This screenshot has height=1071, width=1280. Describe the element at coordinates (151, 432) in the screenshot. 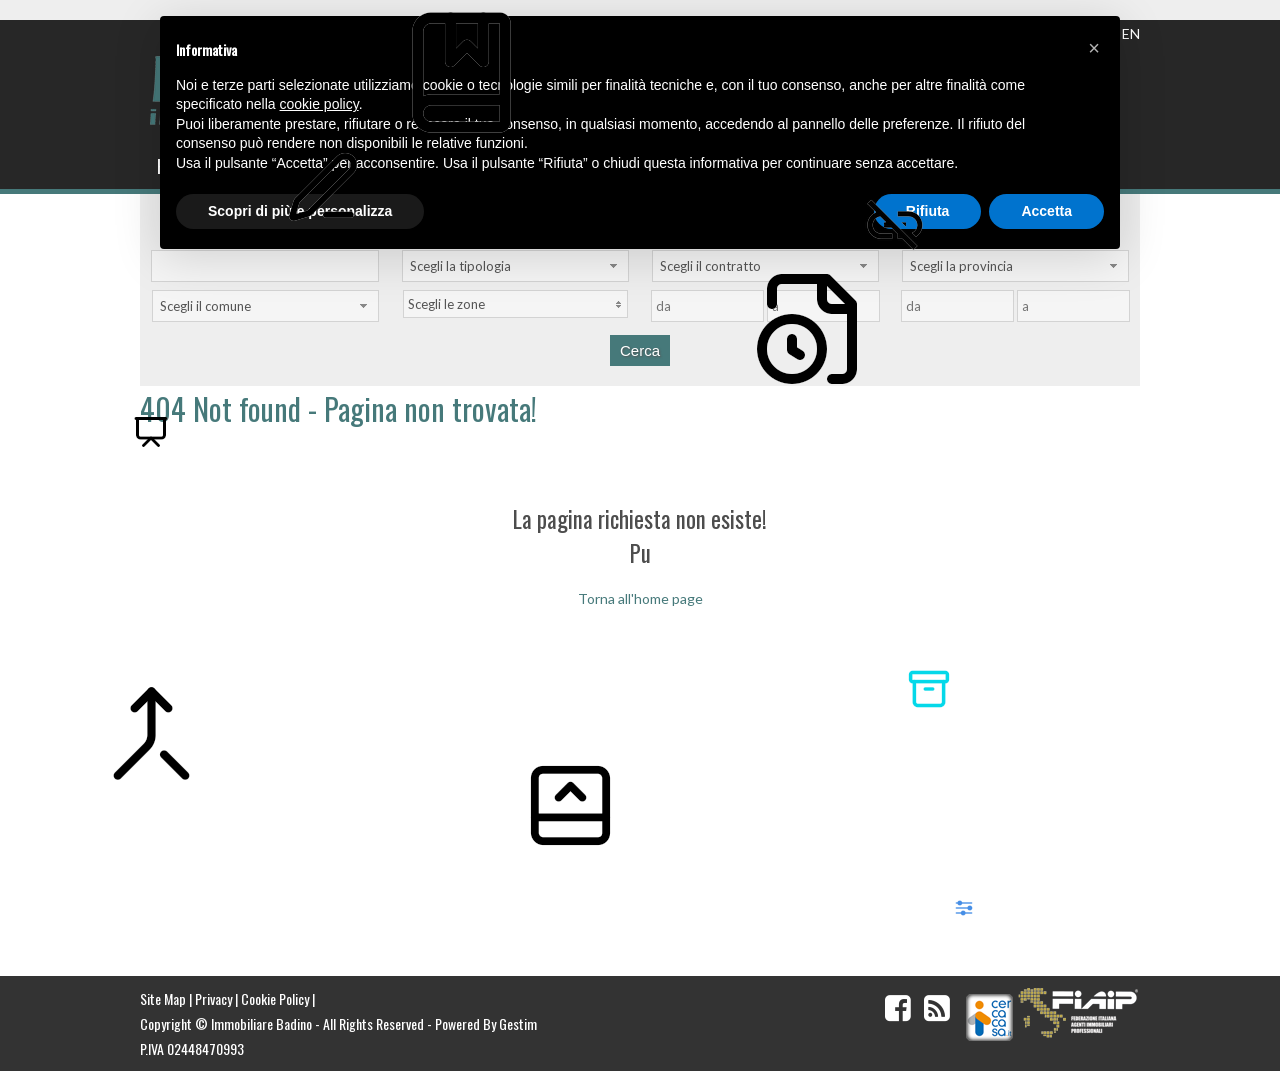

I see `start a presentation or slideshow` at that location.